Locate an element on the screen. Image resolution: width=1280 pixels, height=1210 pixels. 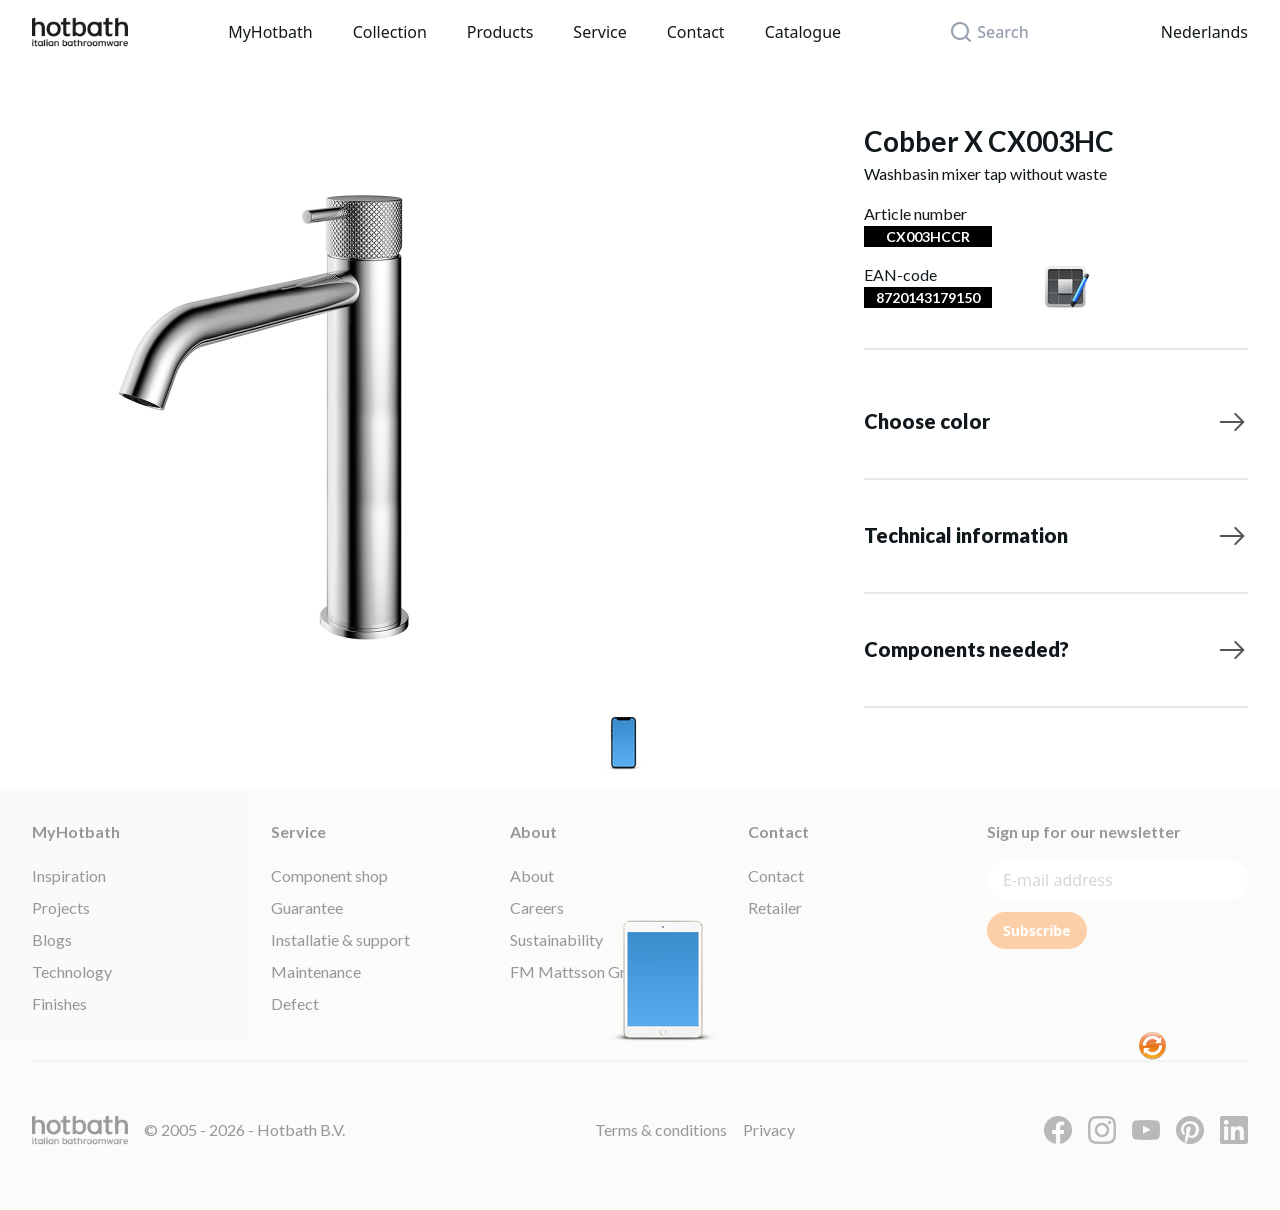
iPad mini 3 device connected via wifi is located at coordinates (663, 969).